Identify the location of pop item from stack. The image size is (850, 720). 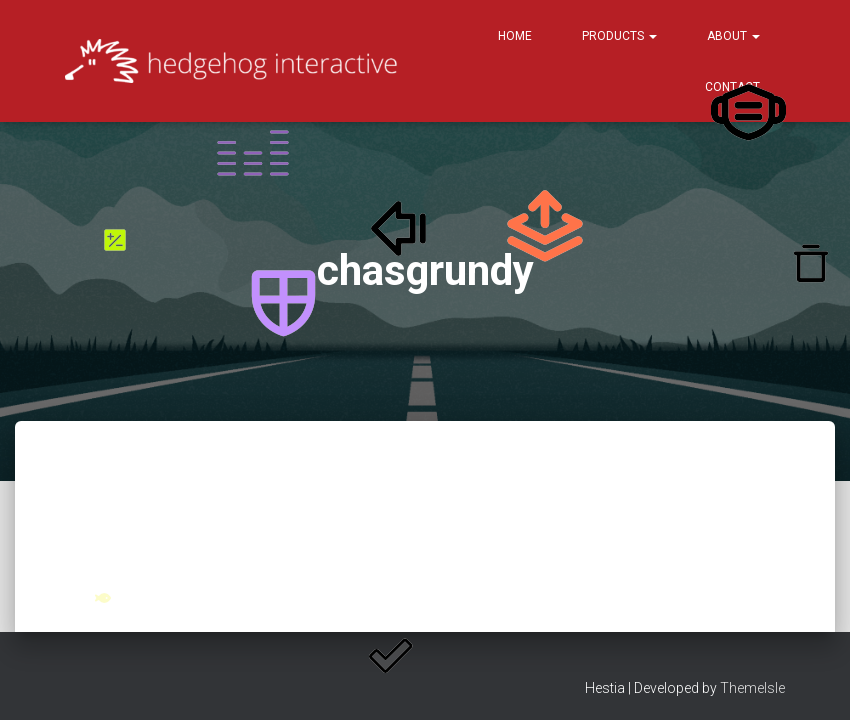
(545, 228).